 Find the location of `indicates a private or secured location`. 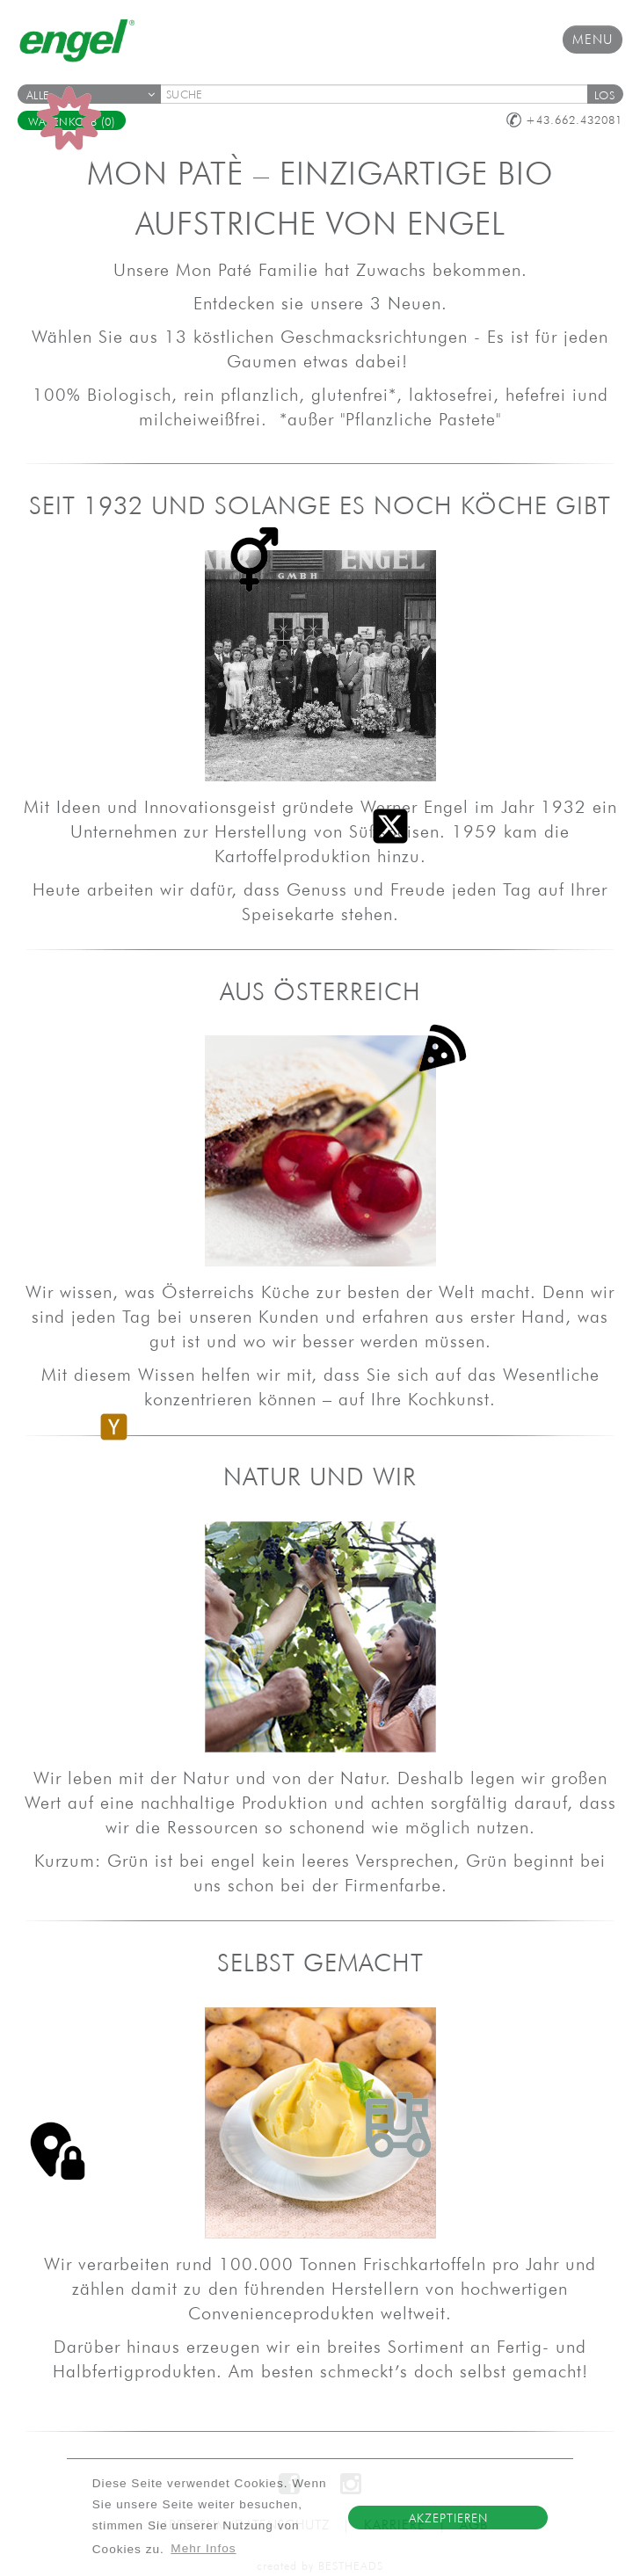

indicates a private or secured location is located at coordinates (57, 2149).